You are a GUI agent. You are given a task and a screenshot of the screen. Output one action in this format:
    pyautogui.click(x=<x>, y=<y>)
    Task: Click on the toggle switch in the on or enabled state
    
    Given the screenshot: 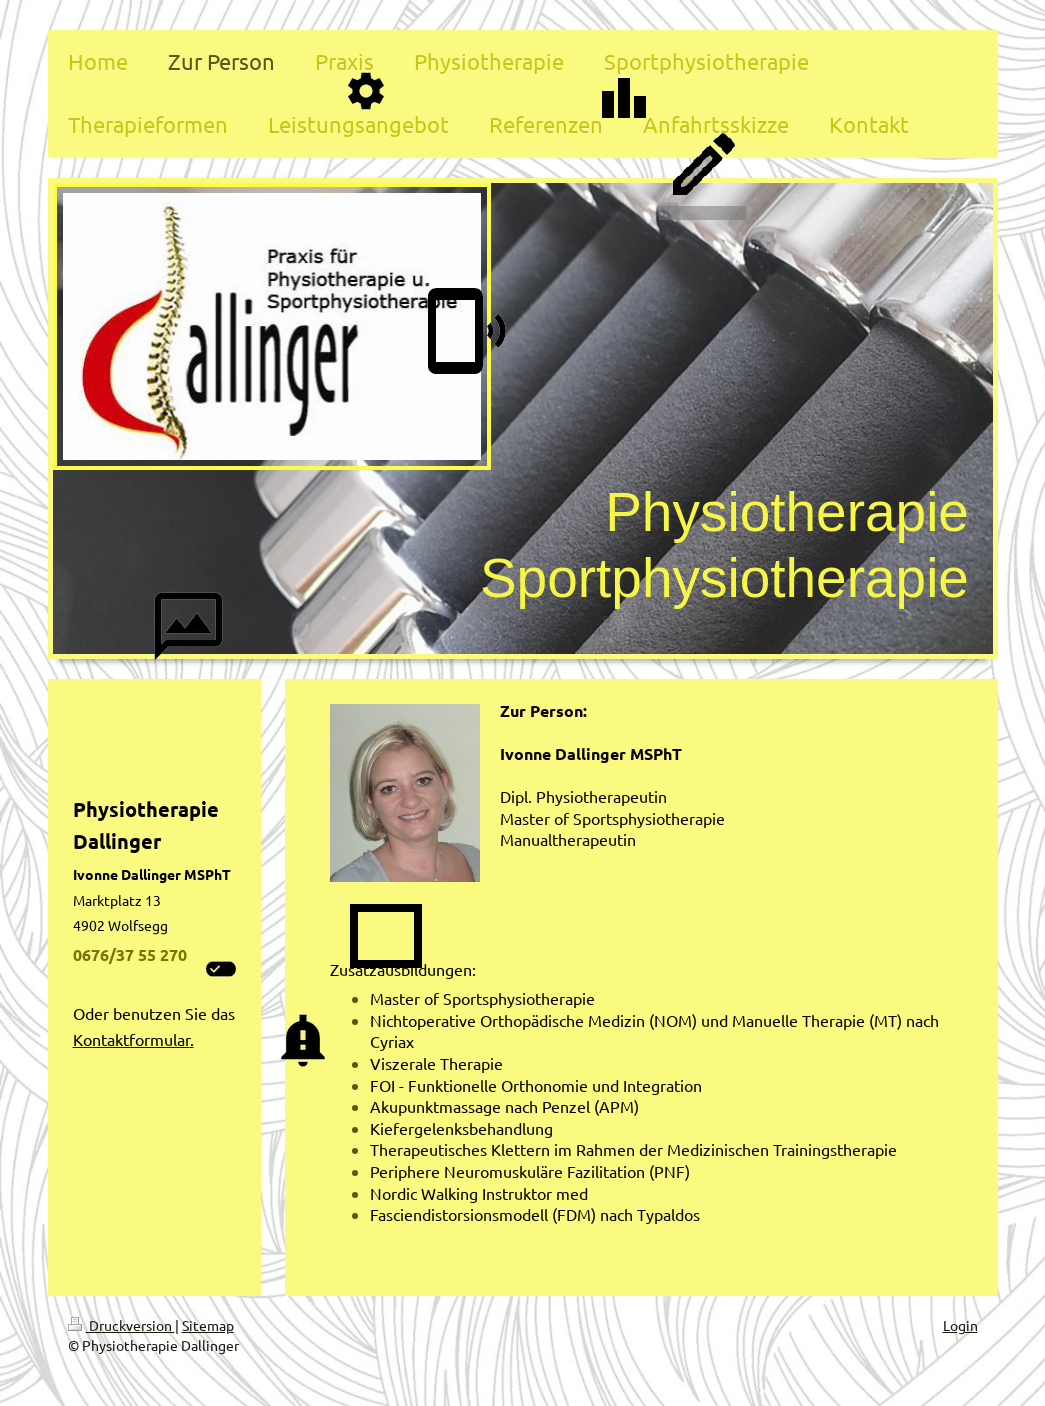 What is the action you would take?
    pyautogui.click(x=221, y=969)
    